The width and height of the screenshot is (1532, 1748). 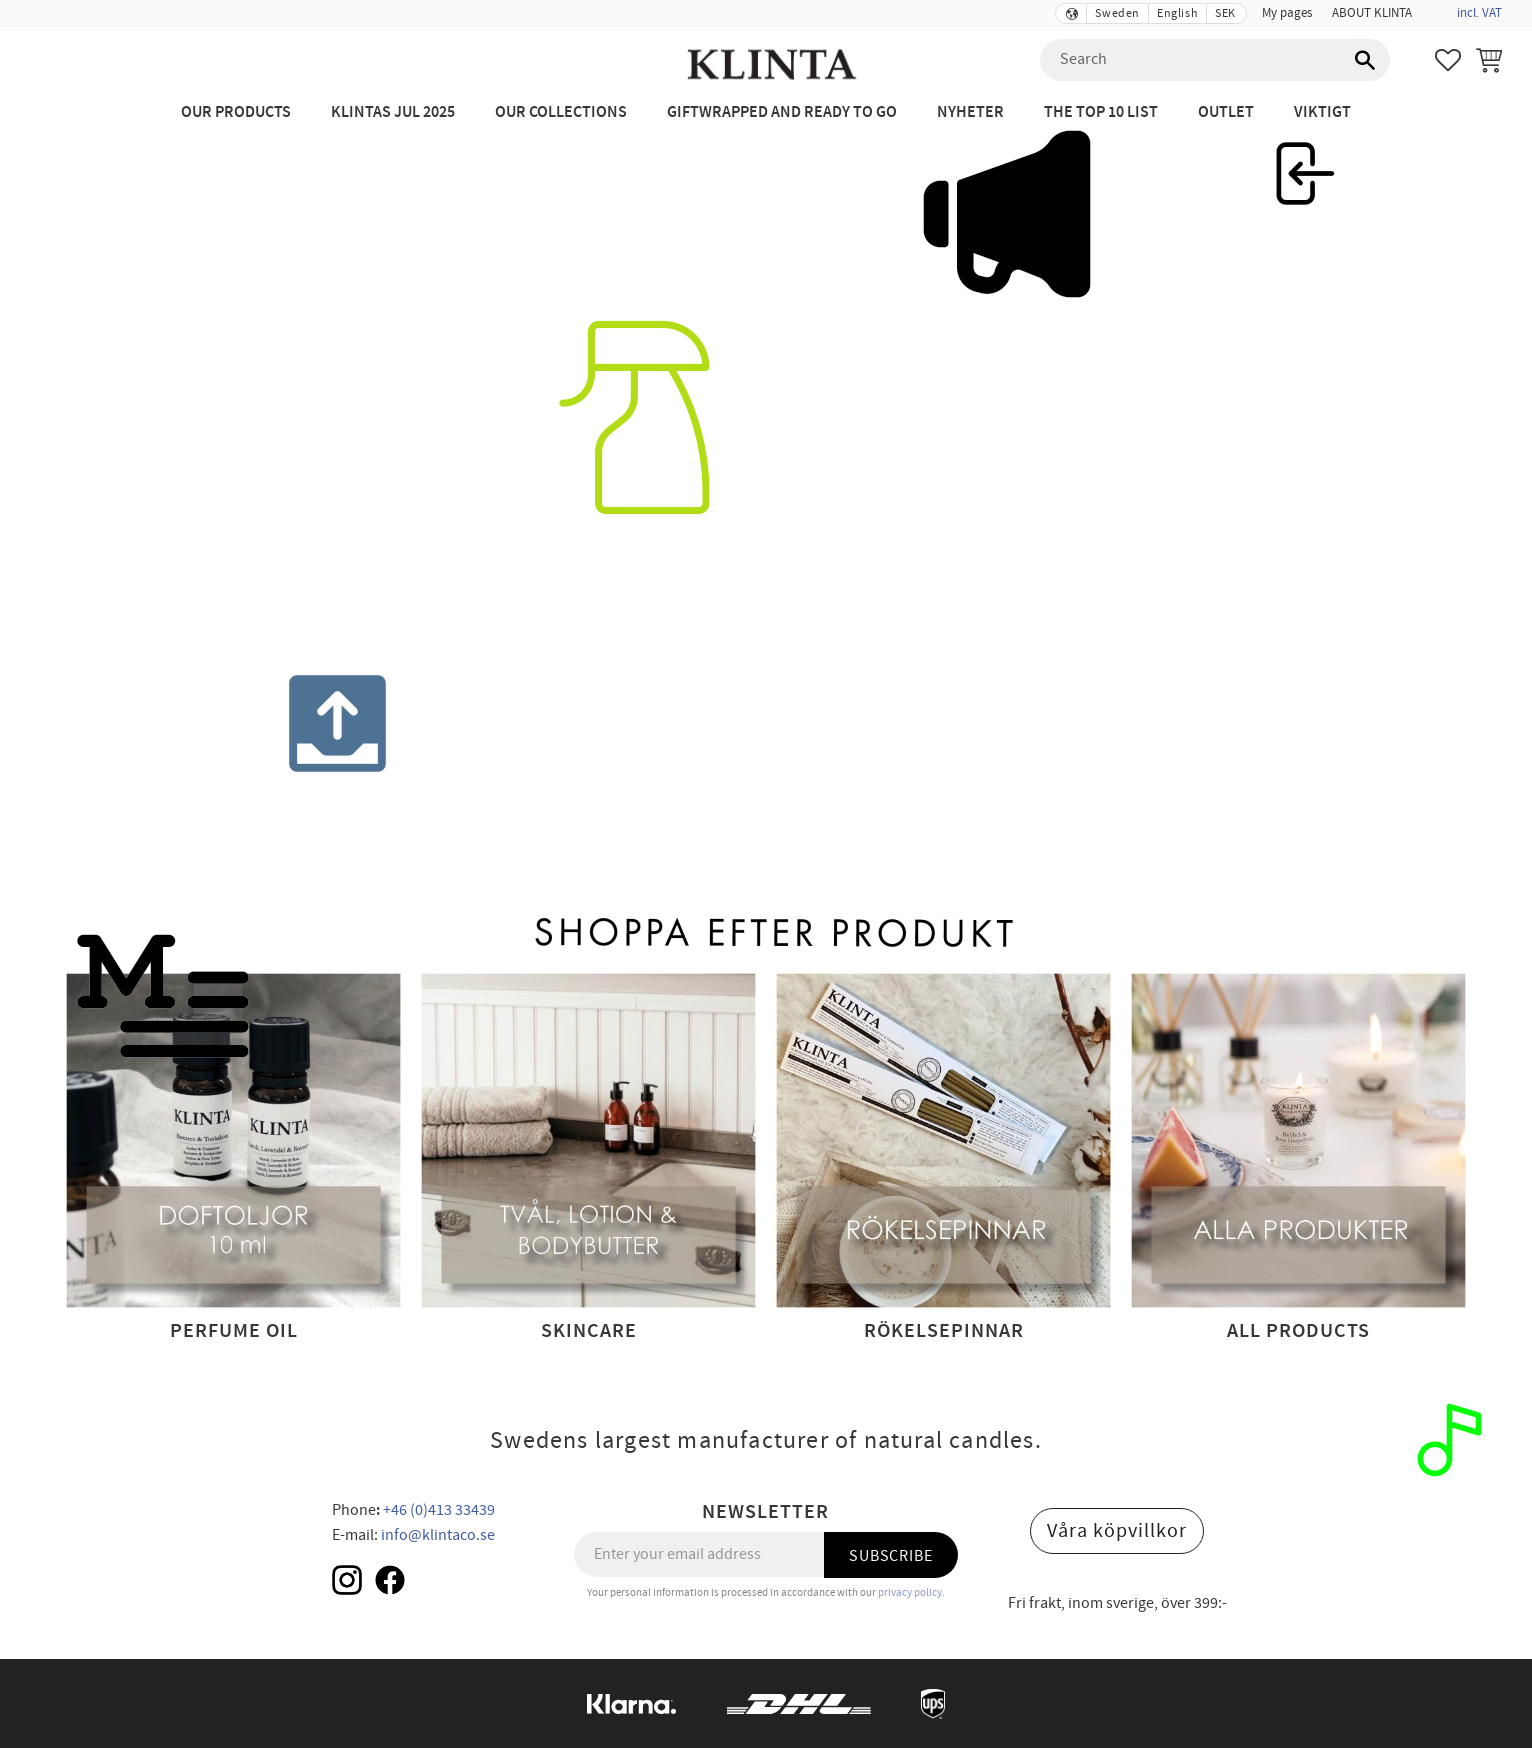 What do you see at coordinates (1007, 214) in the screenshot?
I see `view or access an announcement channel` at bounding box center [1007, 214].